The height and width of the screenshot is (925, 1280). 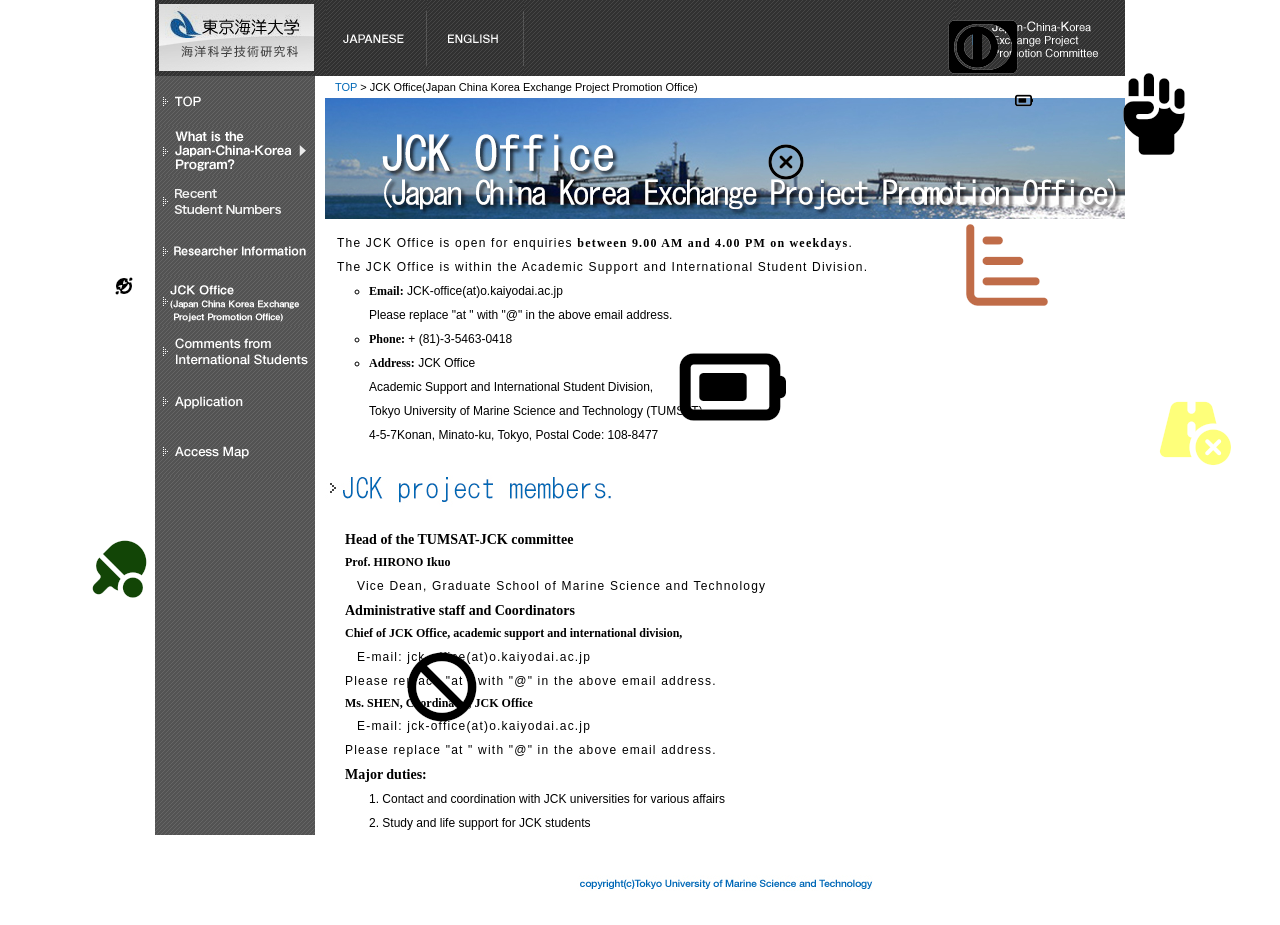 I want to click on cancel or abort current action, so click(x=442, y=687).